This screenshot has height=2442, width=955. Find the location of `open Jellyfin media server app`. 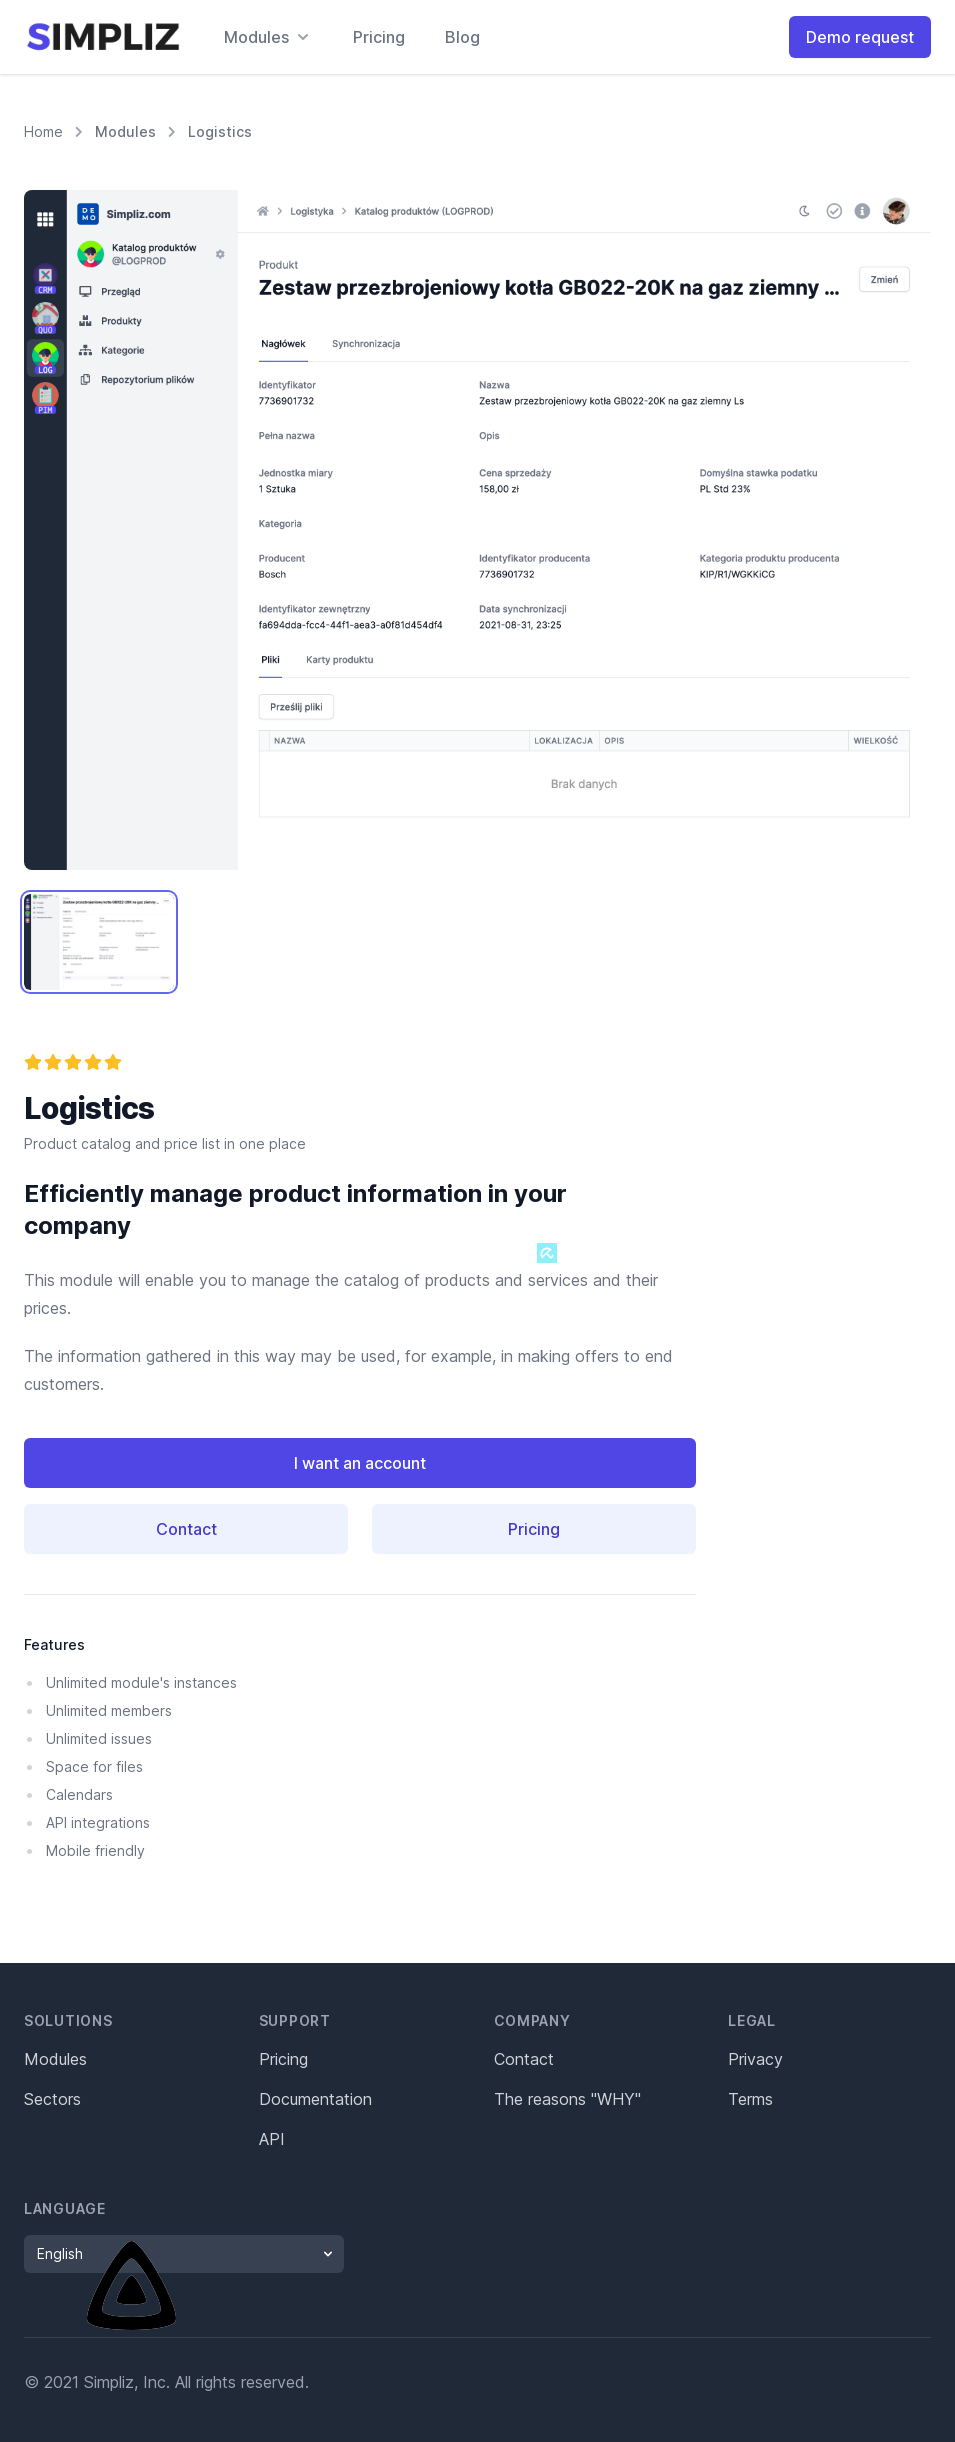

open Jellyfin media server app is located at coordinates (131, 2285).